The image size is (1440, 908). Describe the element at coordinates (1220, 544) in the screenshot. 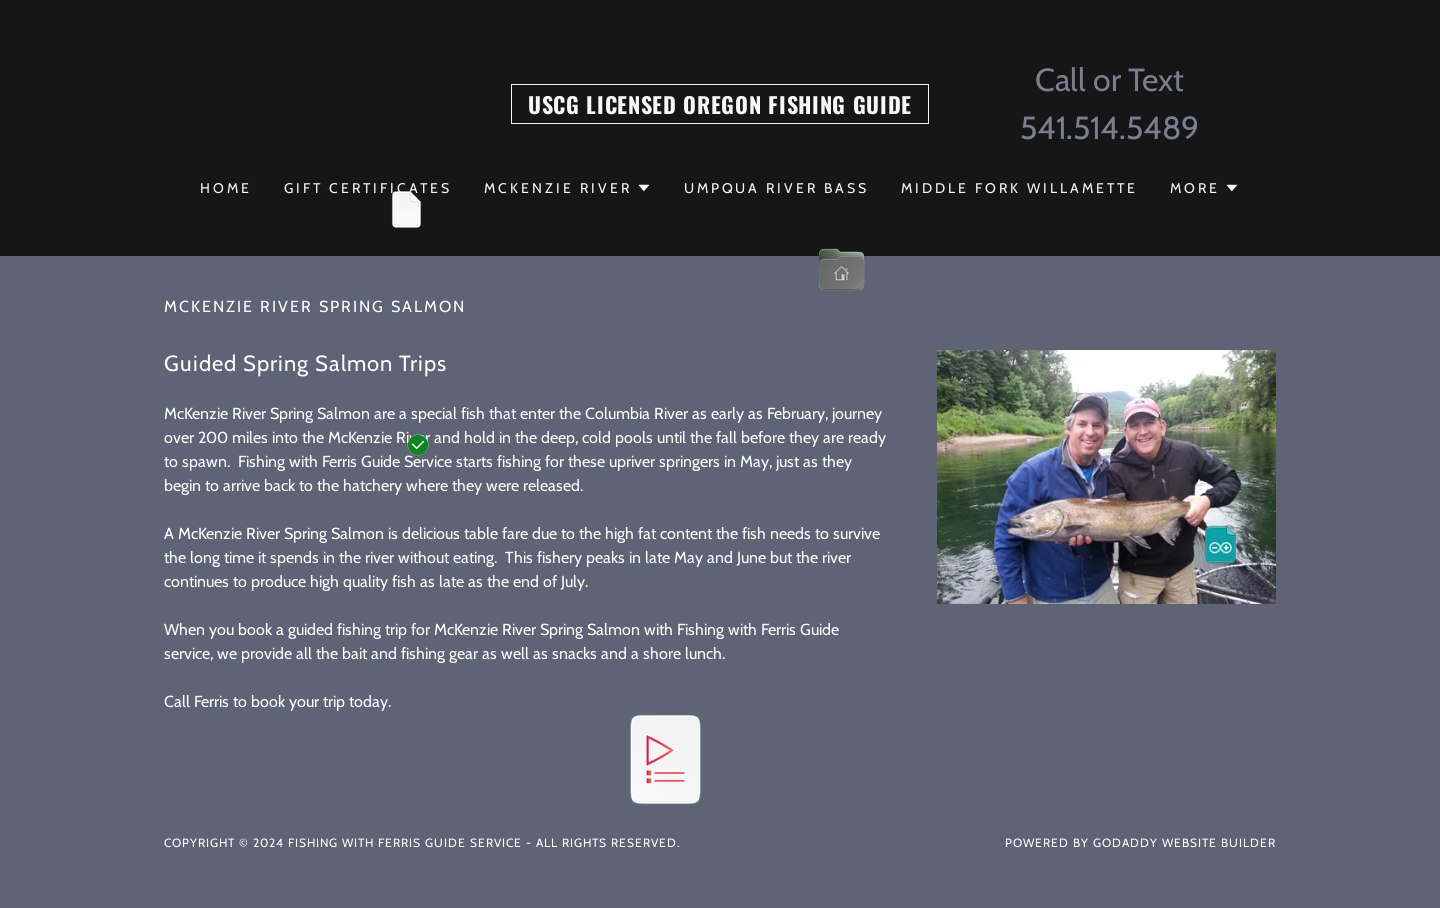

I see `arduino source code file` at that location.